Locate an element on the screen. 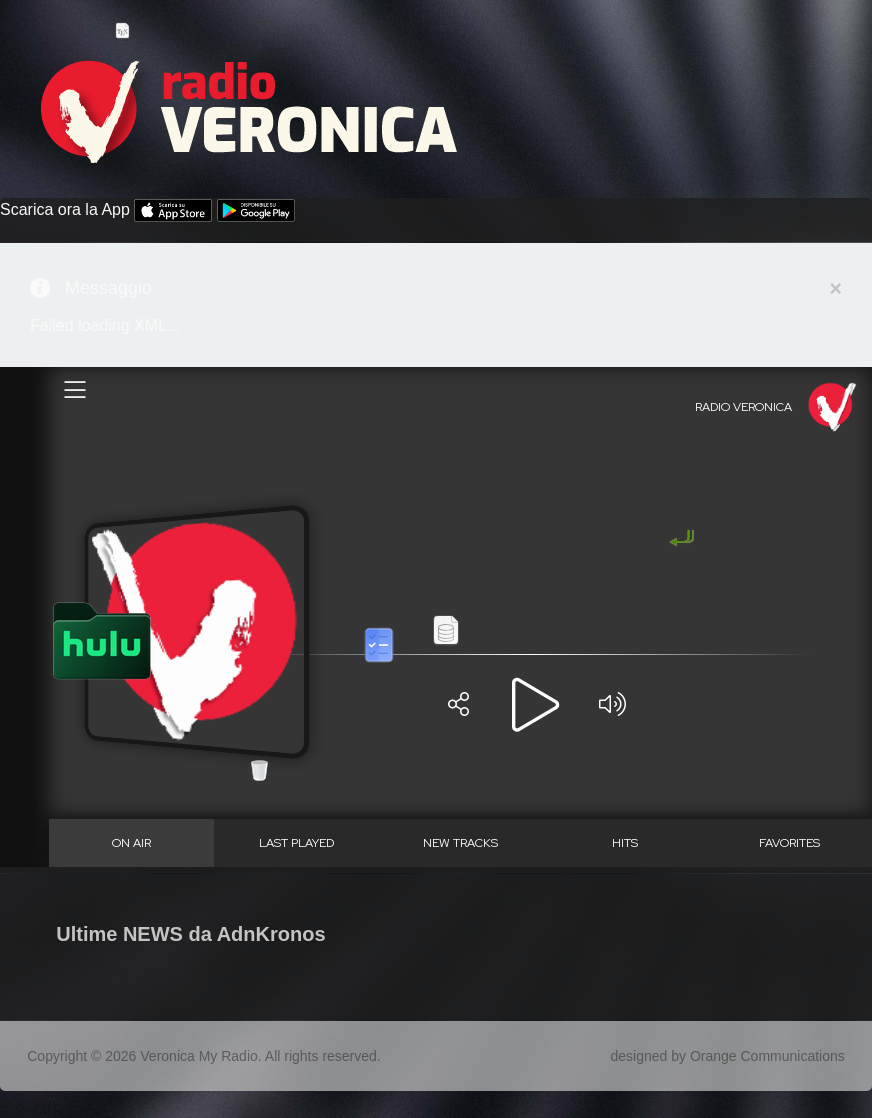 The height and width of the screenshot is (1118, 872). open a database file is located at coordinates (446, 630).